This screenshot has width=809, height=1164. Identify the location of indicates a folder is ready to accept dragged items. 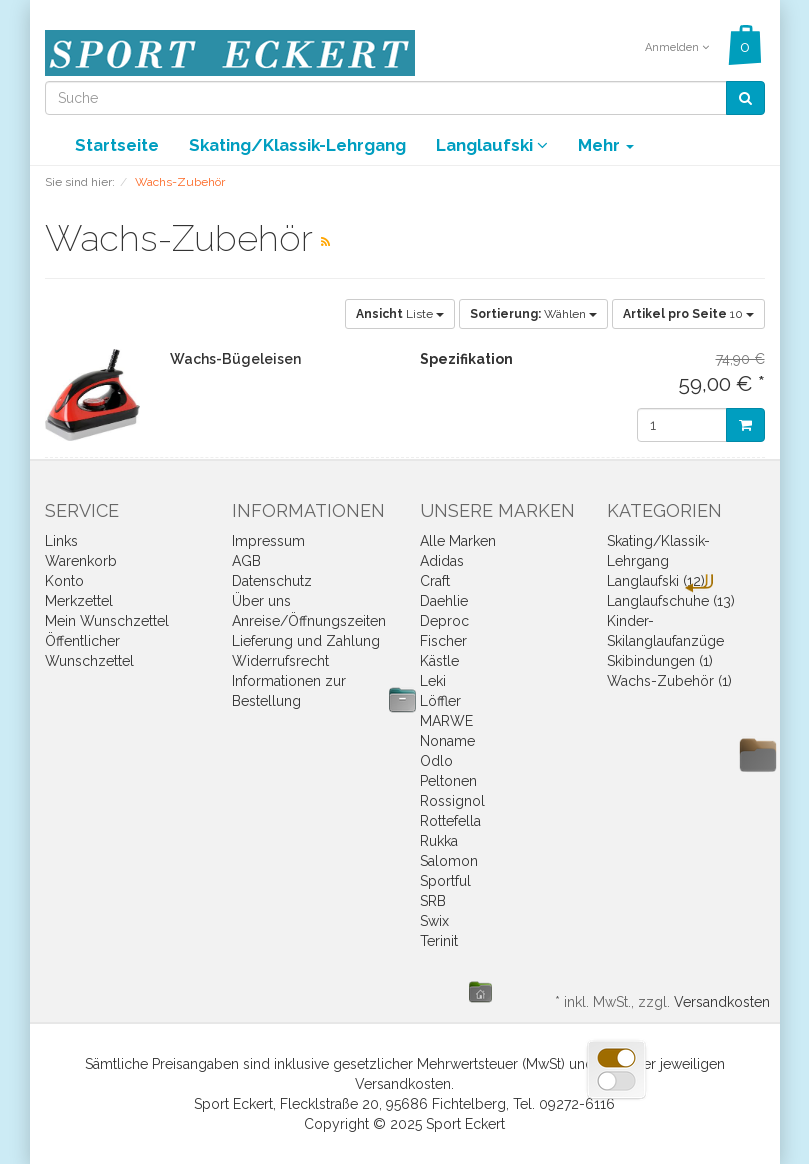
(758, 755).